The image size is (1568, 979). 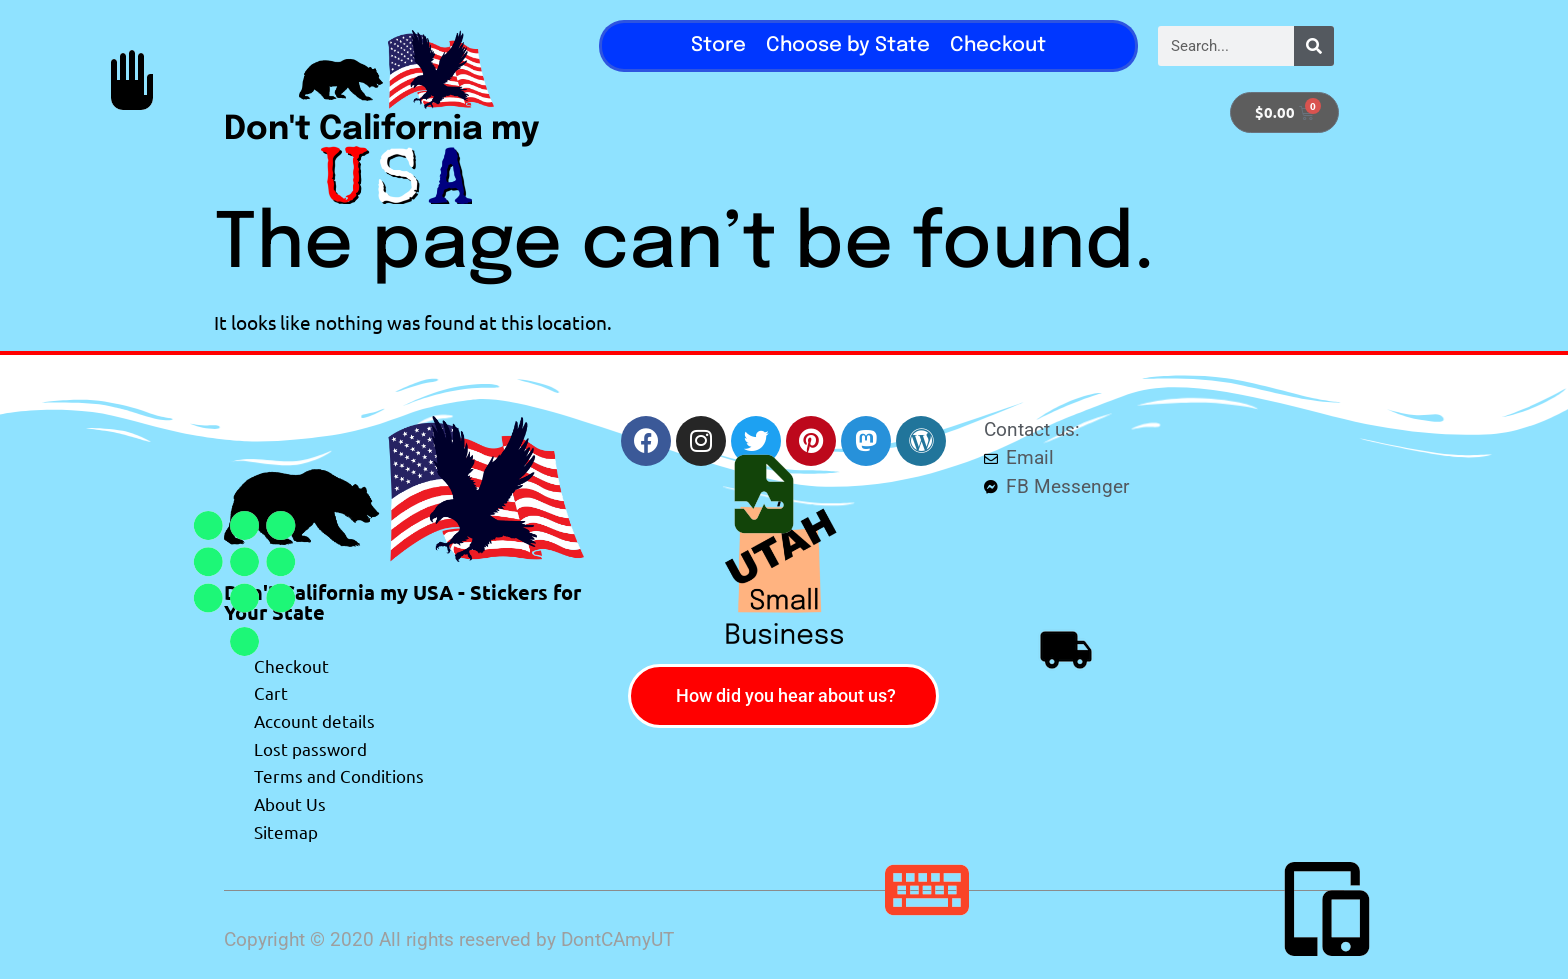 I want to click on open the on-screen keyboard, so click(x=927, y=890).